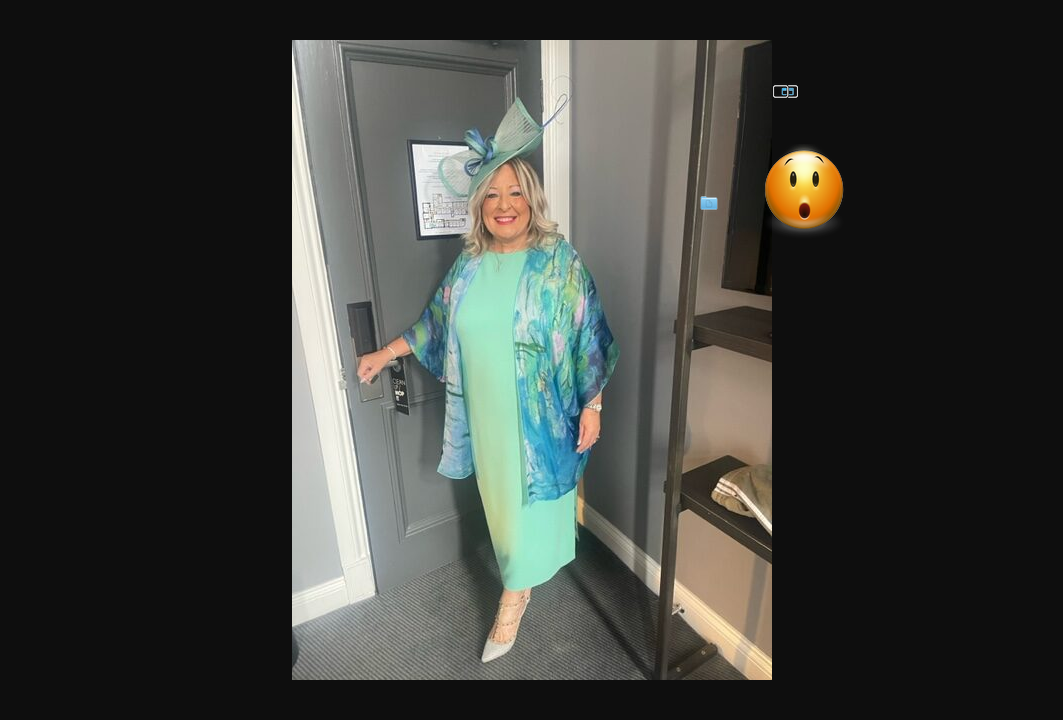 This screenshot has width=1063, height=720. What do you see at coordinates (709, 203) in the screenshot?
I see `open your documents folder` at bounding box center [709, 203].